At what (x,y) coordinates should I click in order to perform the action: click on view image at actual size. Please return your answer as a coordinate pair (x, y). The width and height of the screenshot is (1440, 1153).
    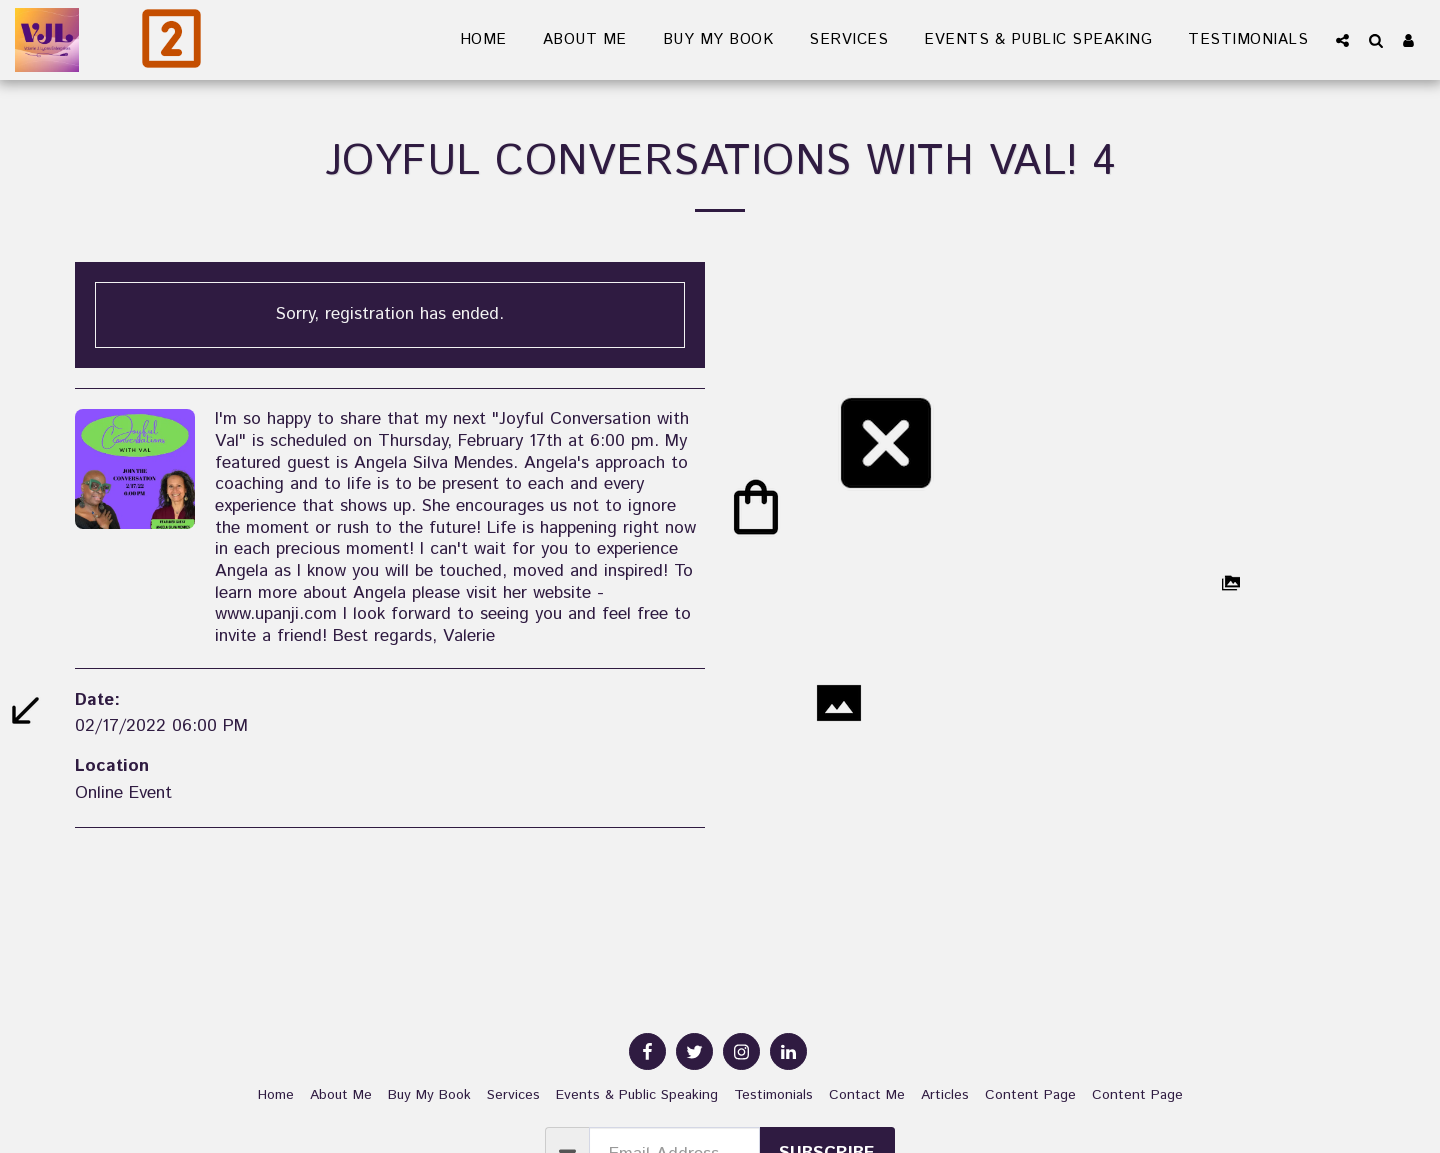
    Looking at the image, I should click on (839, 703).